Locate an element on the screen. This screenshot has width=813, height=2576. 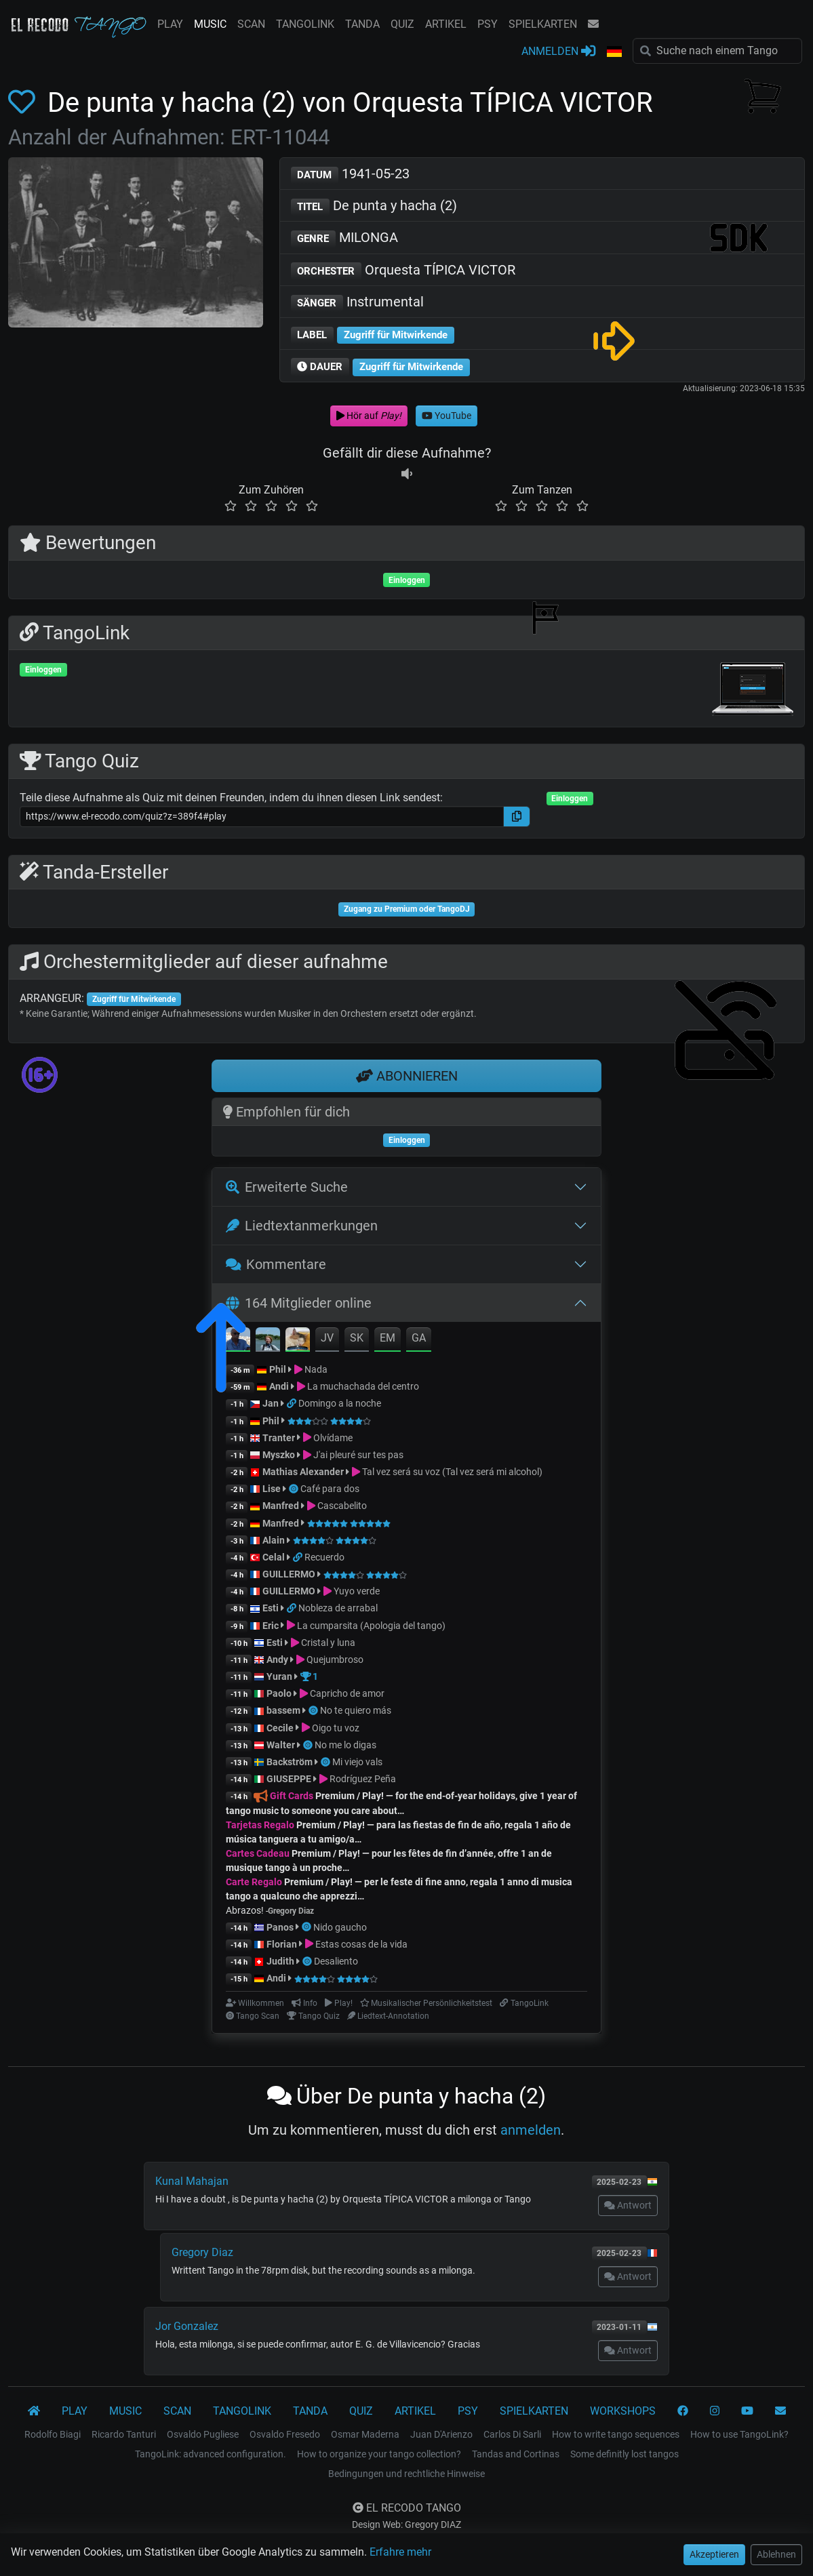
scroll to top of page is located at coordinates (221, 1348).